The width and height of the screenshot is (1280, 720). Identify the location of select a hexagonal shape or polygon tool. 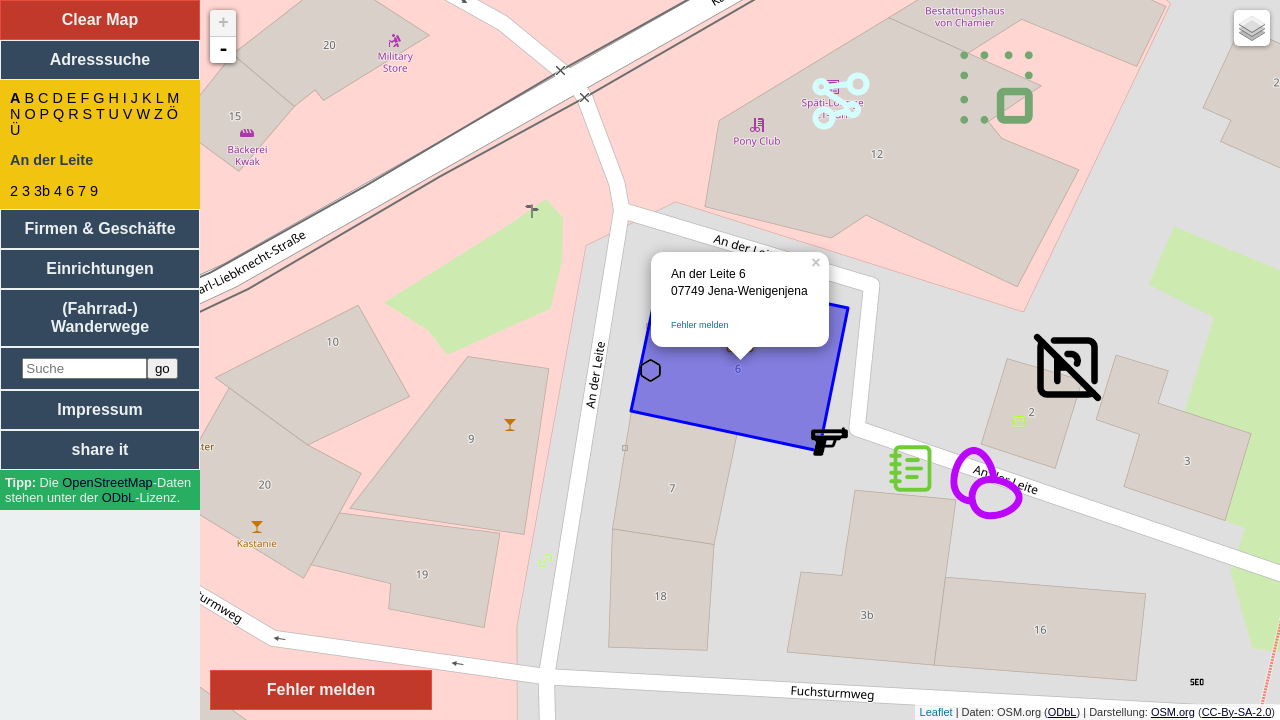
(650, 370).